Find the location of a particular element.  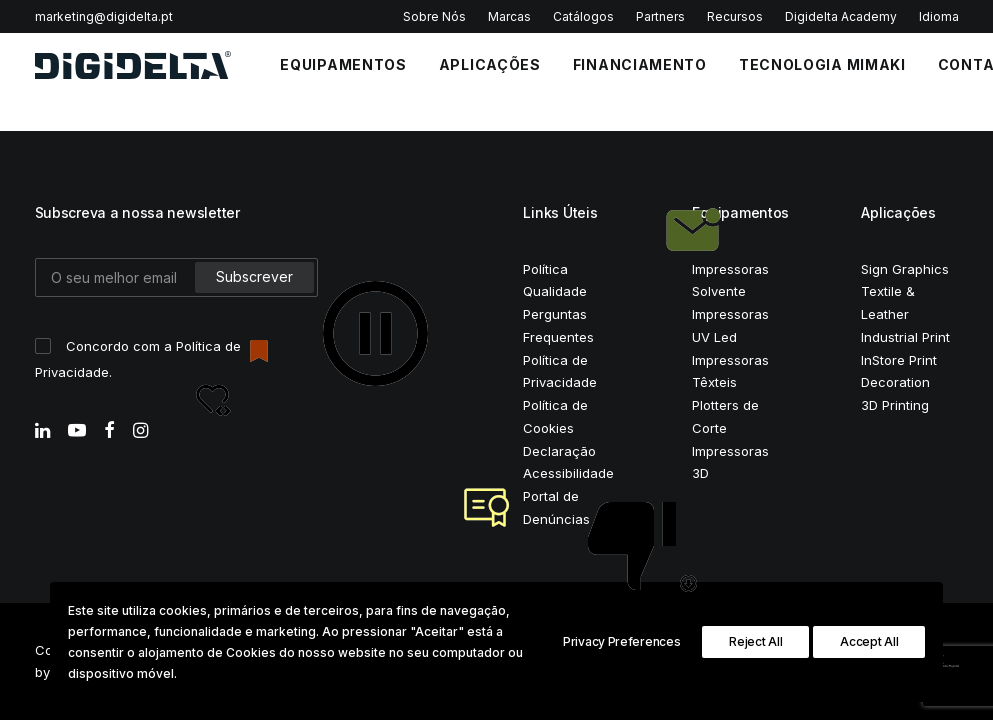

download a file or content is located at coordinates (688, 583).